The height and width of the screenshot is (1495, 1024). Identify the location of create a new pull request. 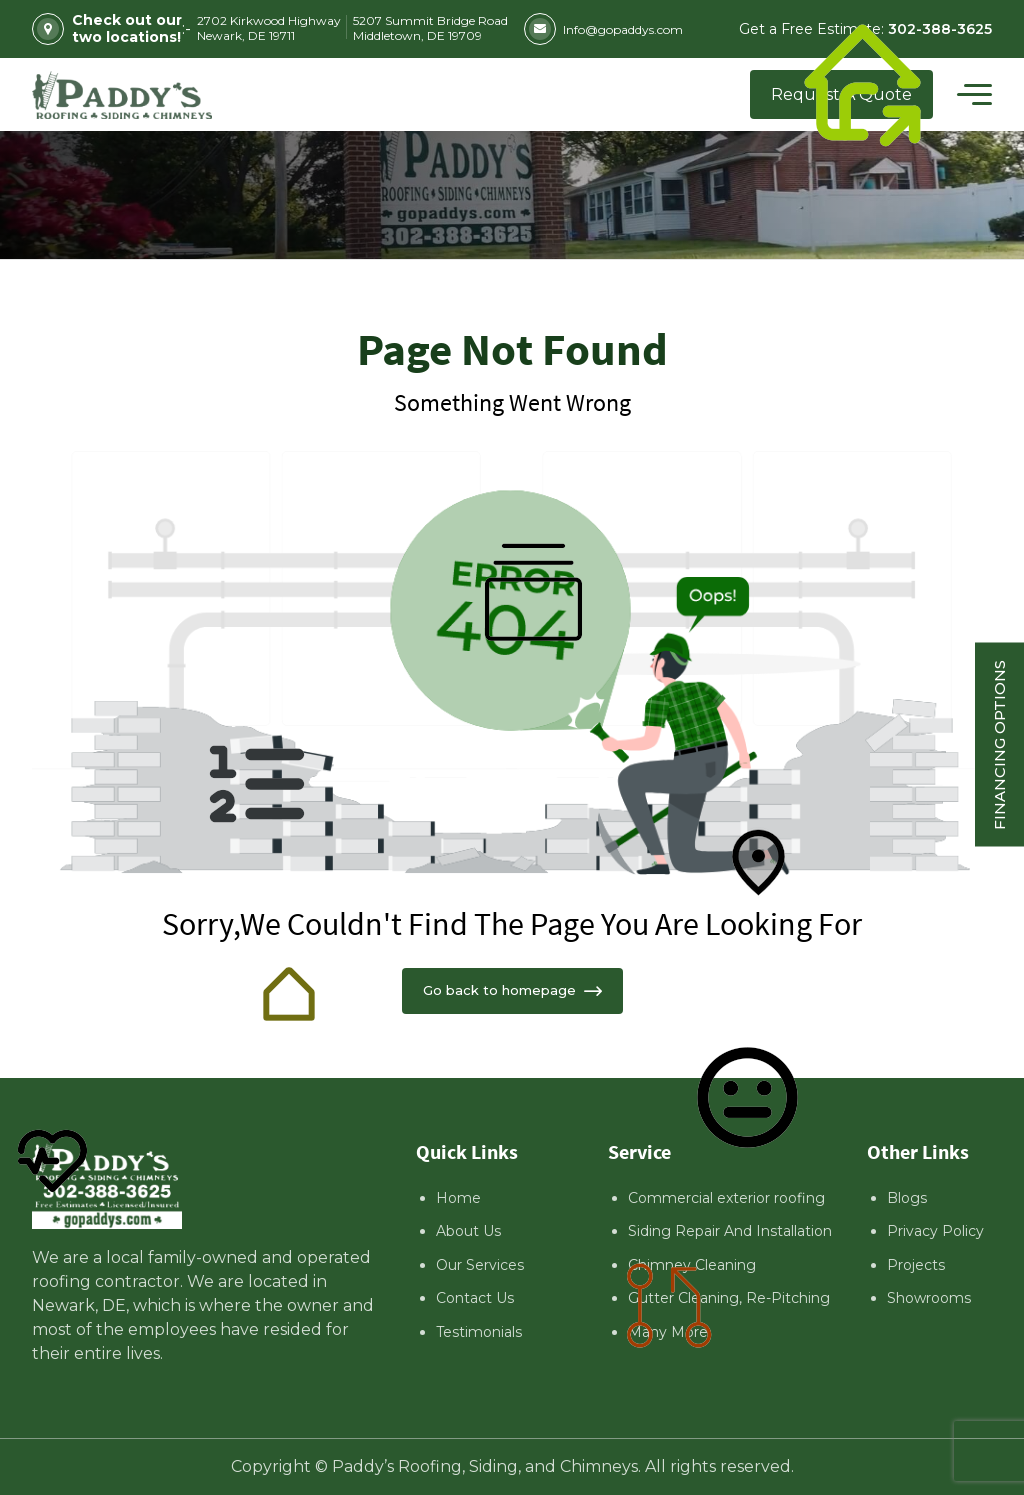
(665, 1305).